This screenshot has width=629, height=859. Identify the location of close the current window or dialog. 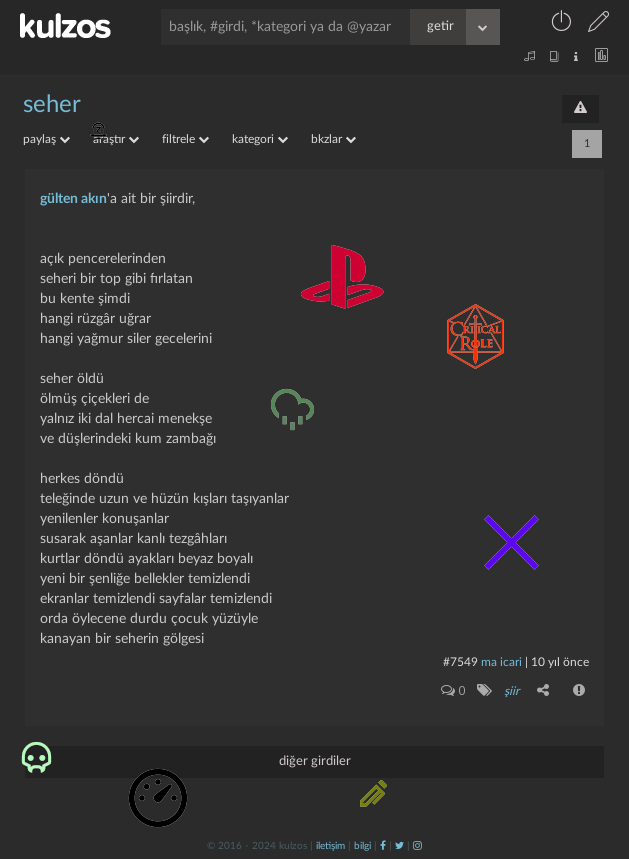
(511, 542).